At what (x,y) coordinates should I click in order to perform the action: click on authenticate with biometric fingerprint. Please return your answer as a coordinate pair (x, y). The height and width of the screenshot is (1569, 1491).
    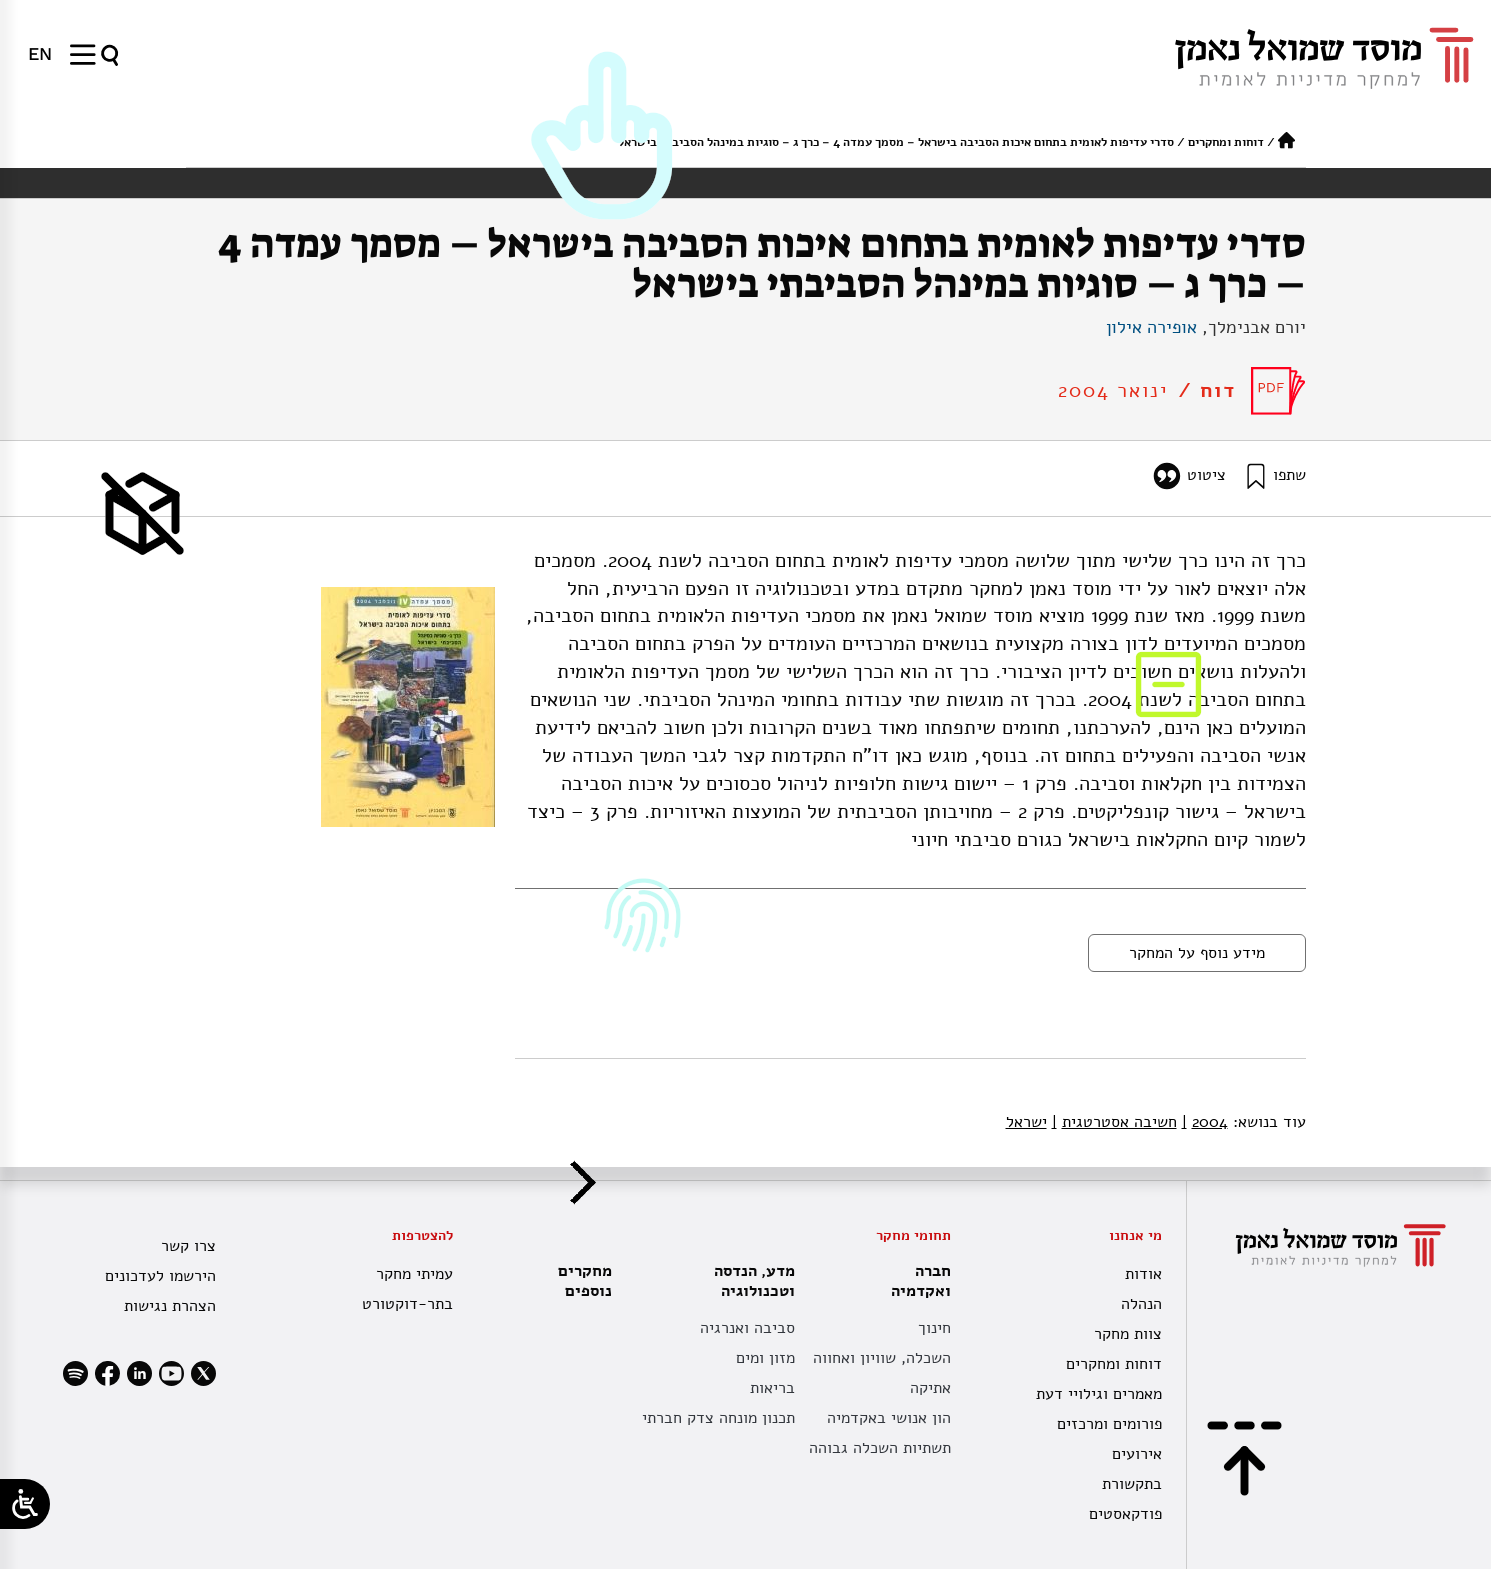
    Looking at the image, I should click on (643, 915).